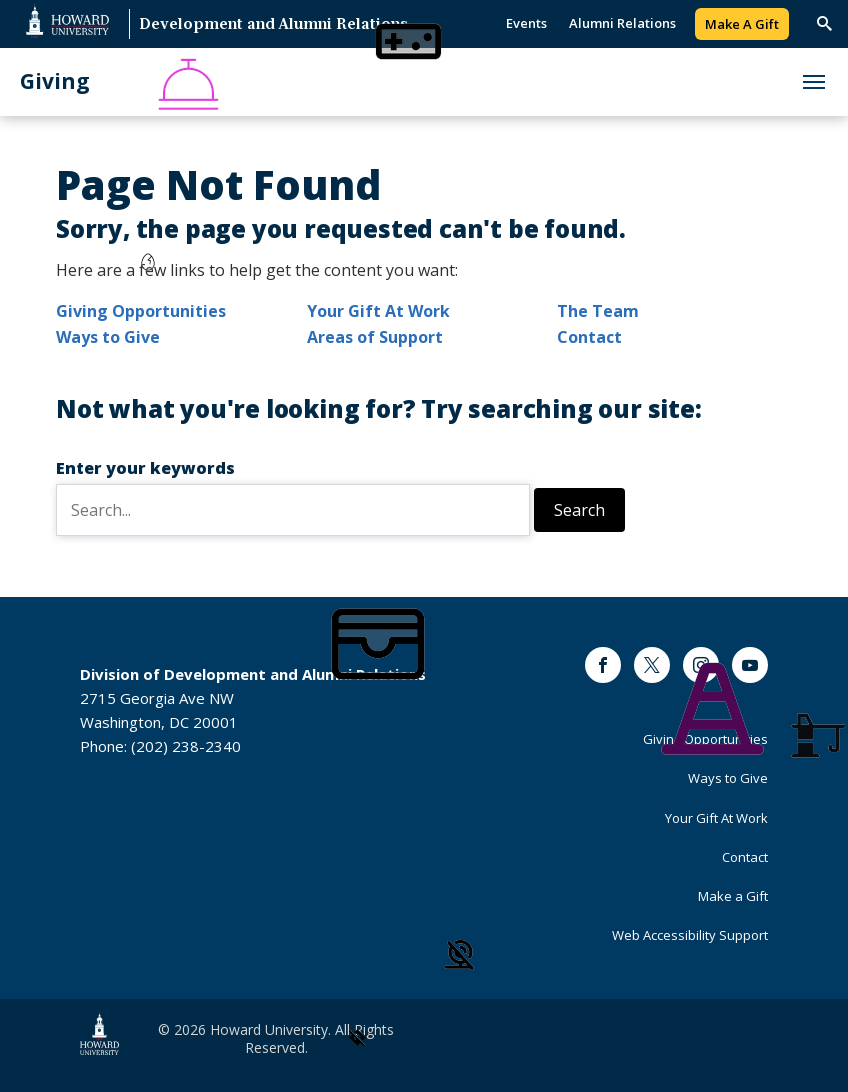 The height and width of the screenshot is (1092, 848). What do you see at coordinates (460, 955) in the screenshot?
I see `webcam is disabled or turned off` at bounding box center [460, 955].